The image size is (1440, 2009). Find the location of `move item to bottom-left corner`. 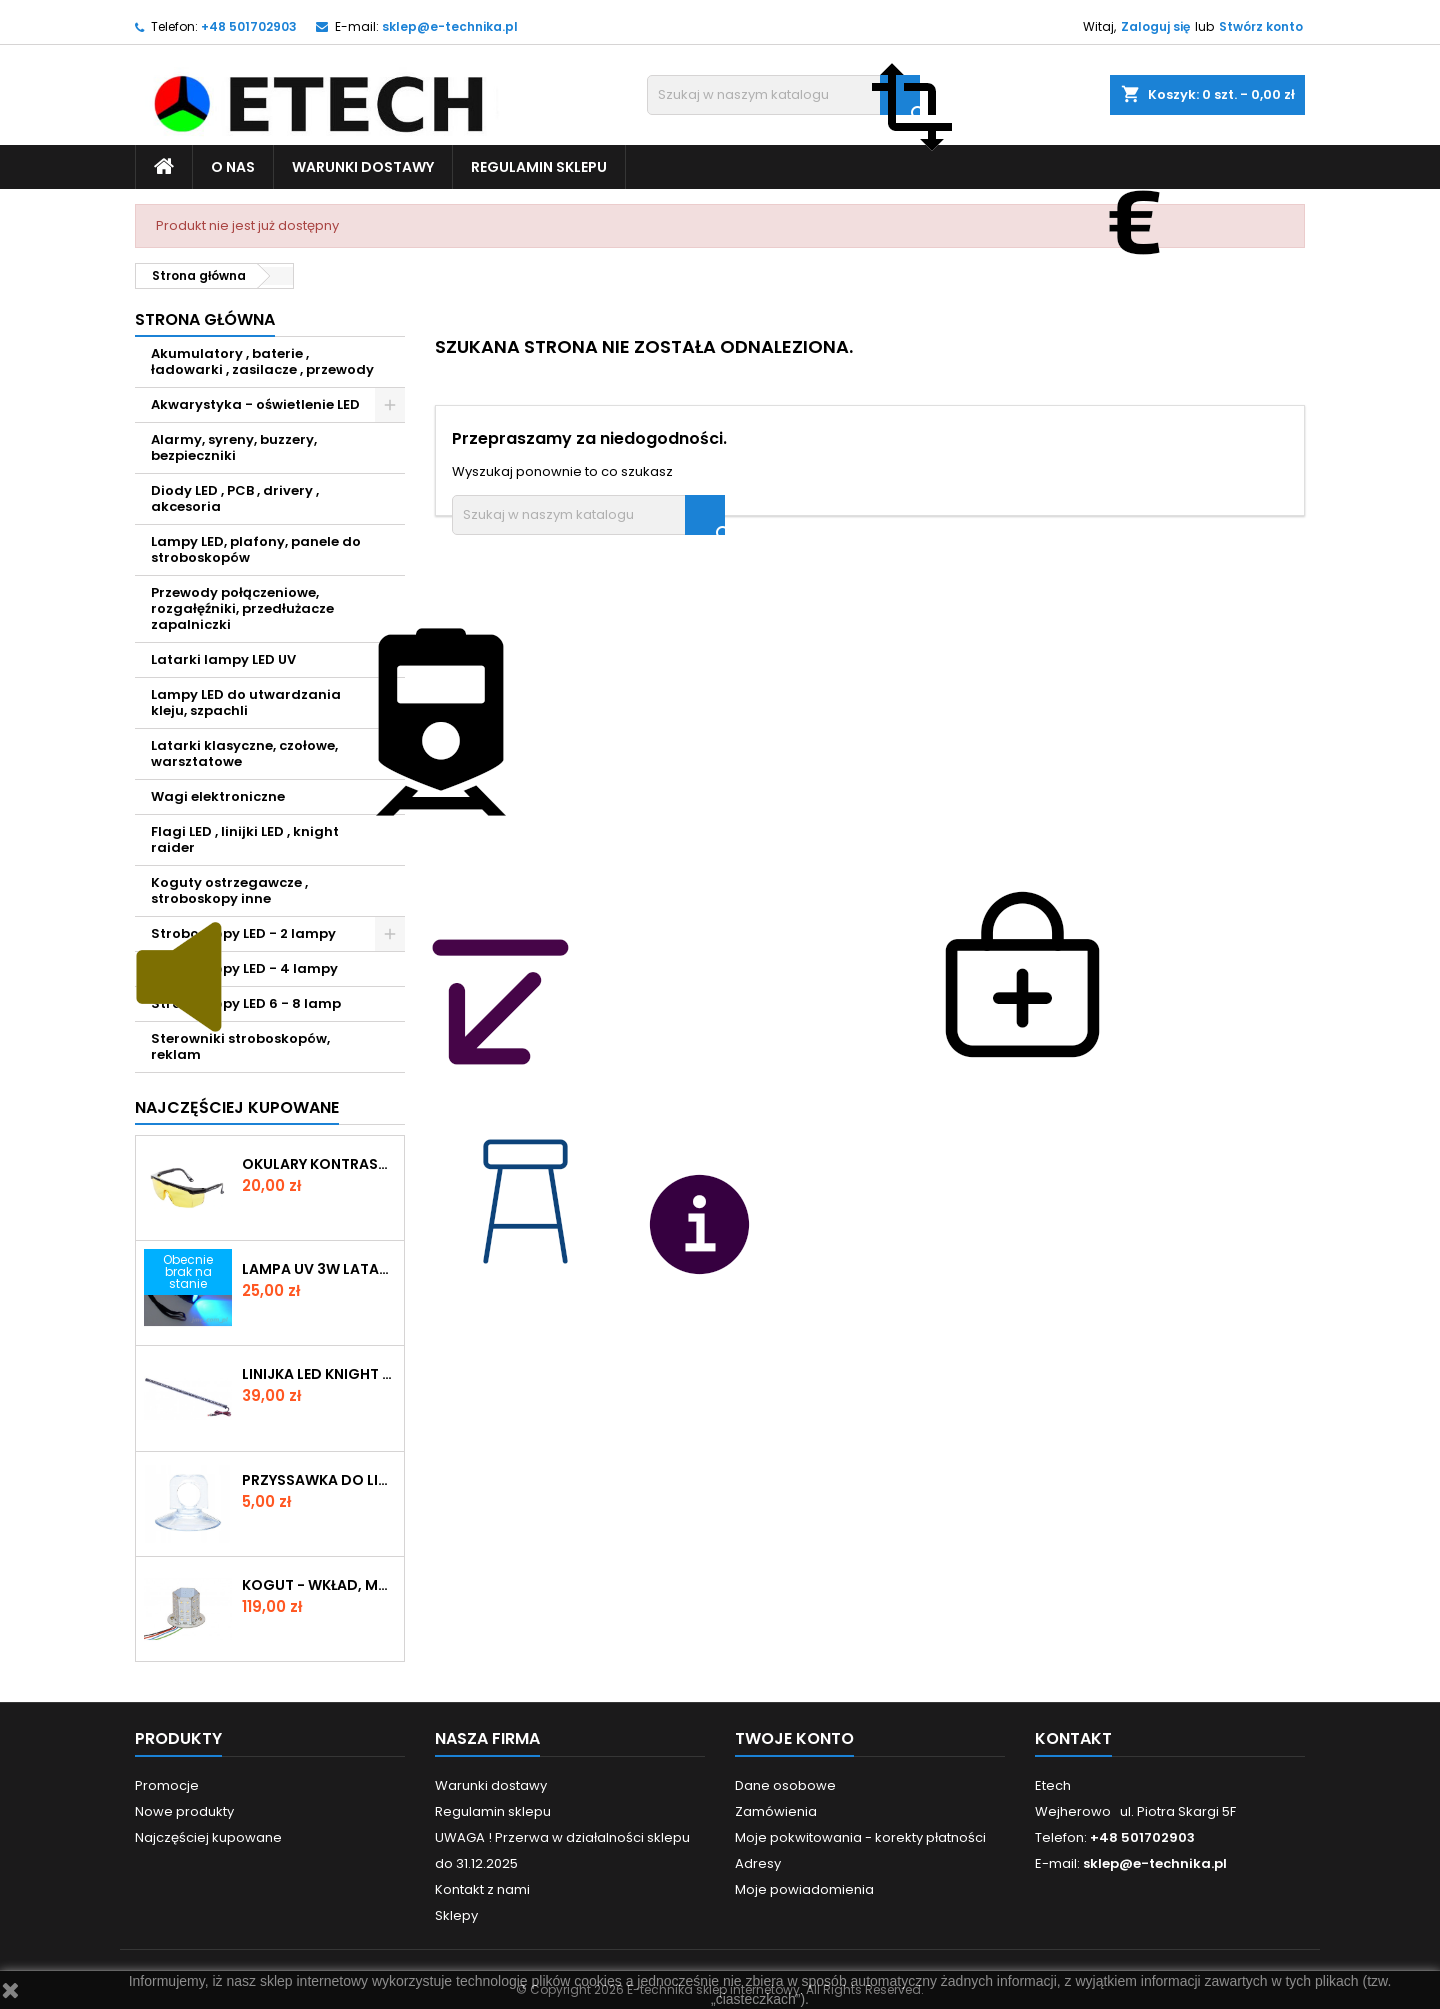

move item to bottom-left corner is located at coordinates (495, 1002).